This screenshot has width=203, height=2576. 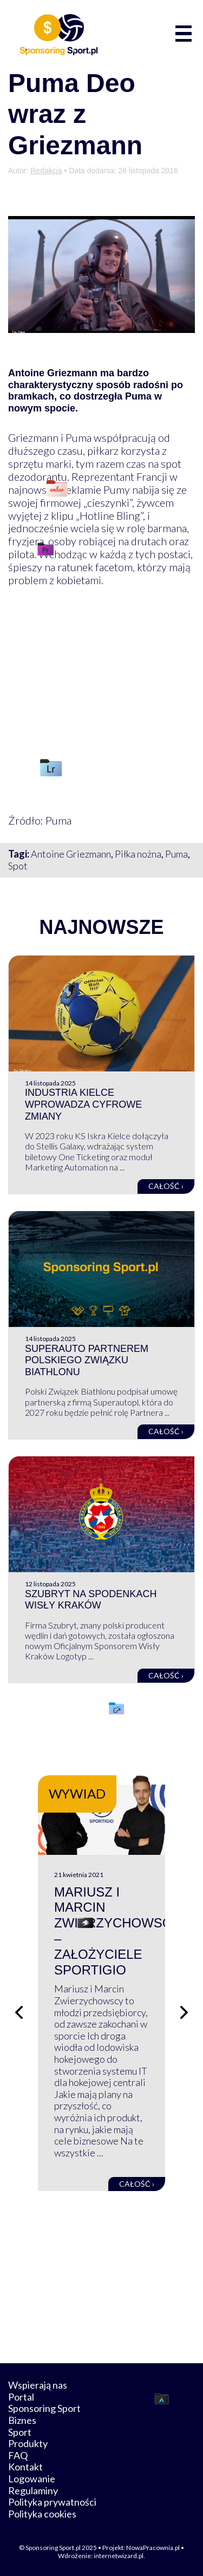 I want to click on open ember.js project folder, so click(x=57, y=489).